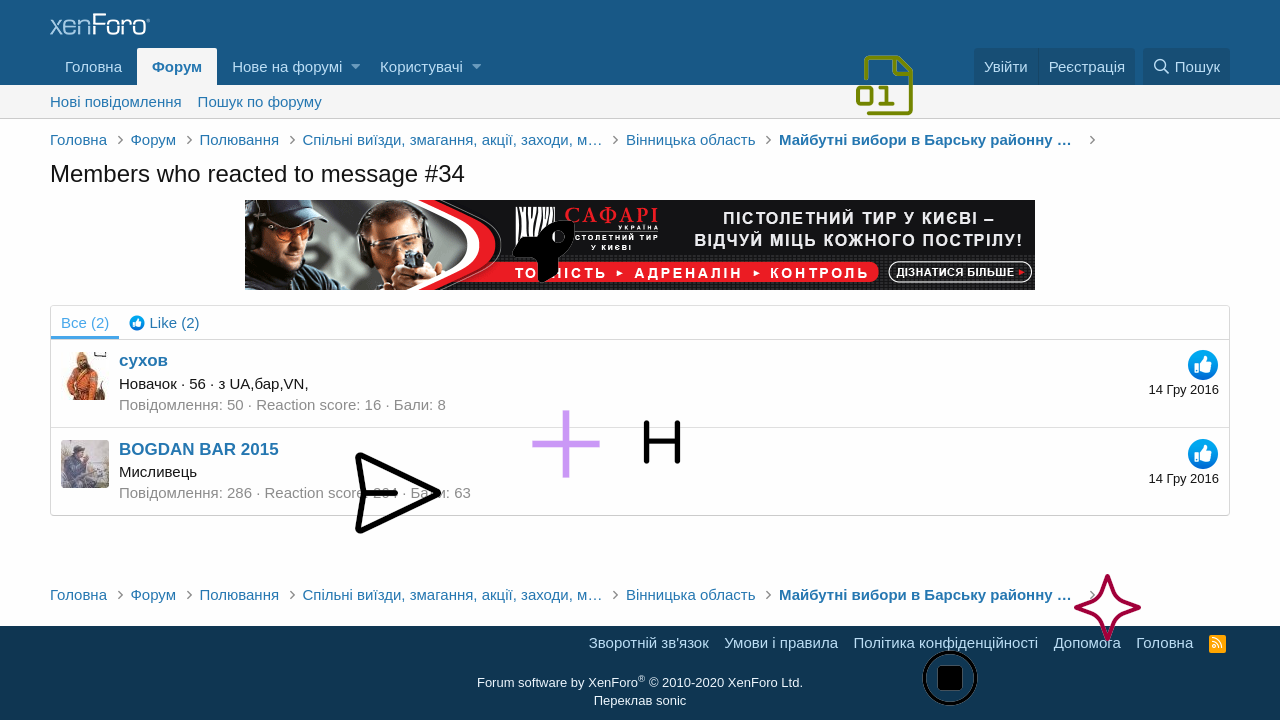 This screenshot has height=720, width=1280. What do you see at coordinates (398, 493) in the screenshot?
I see `send a message or comment` at bounding box center [398, 493].